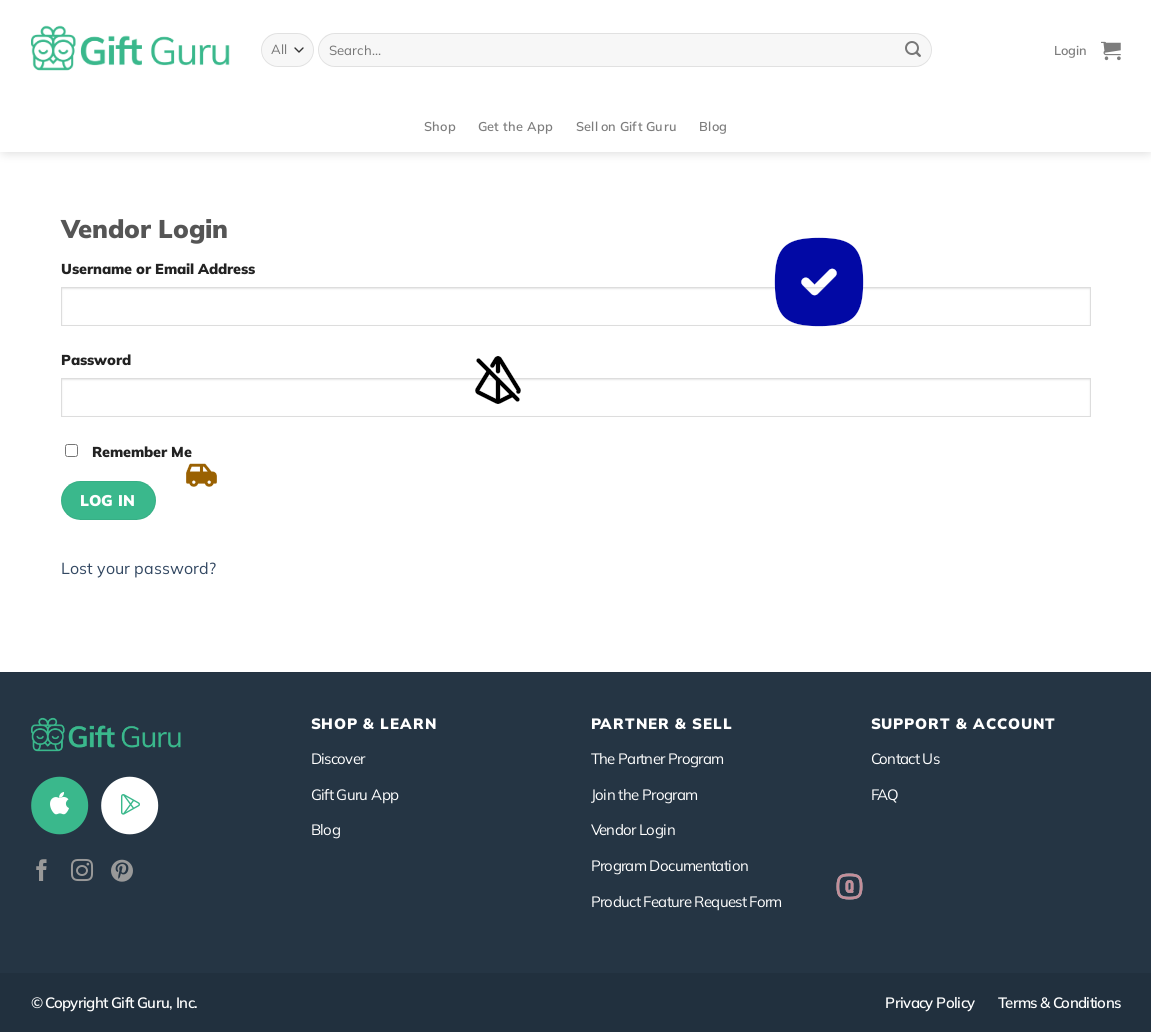 This screenshot has height=1032, width=1151. What do you see at coordinates (498, 380) in the screenshot?
I see `disable or hide pyramid view` at bounding box center [498, 380].